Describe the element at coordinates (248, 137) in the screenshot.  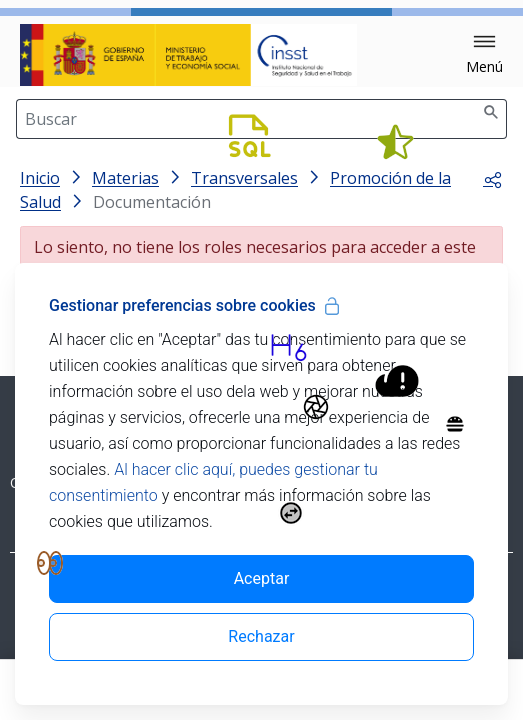
I see `open or view an SQL database file` at that location.